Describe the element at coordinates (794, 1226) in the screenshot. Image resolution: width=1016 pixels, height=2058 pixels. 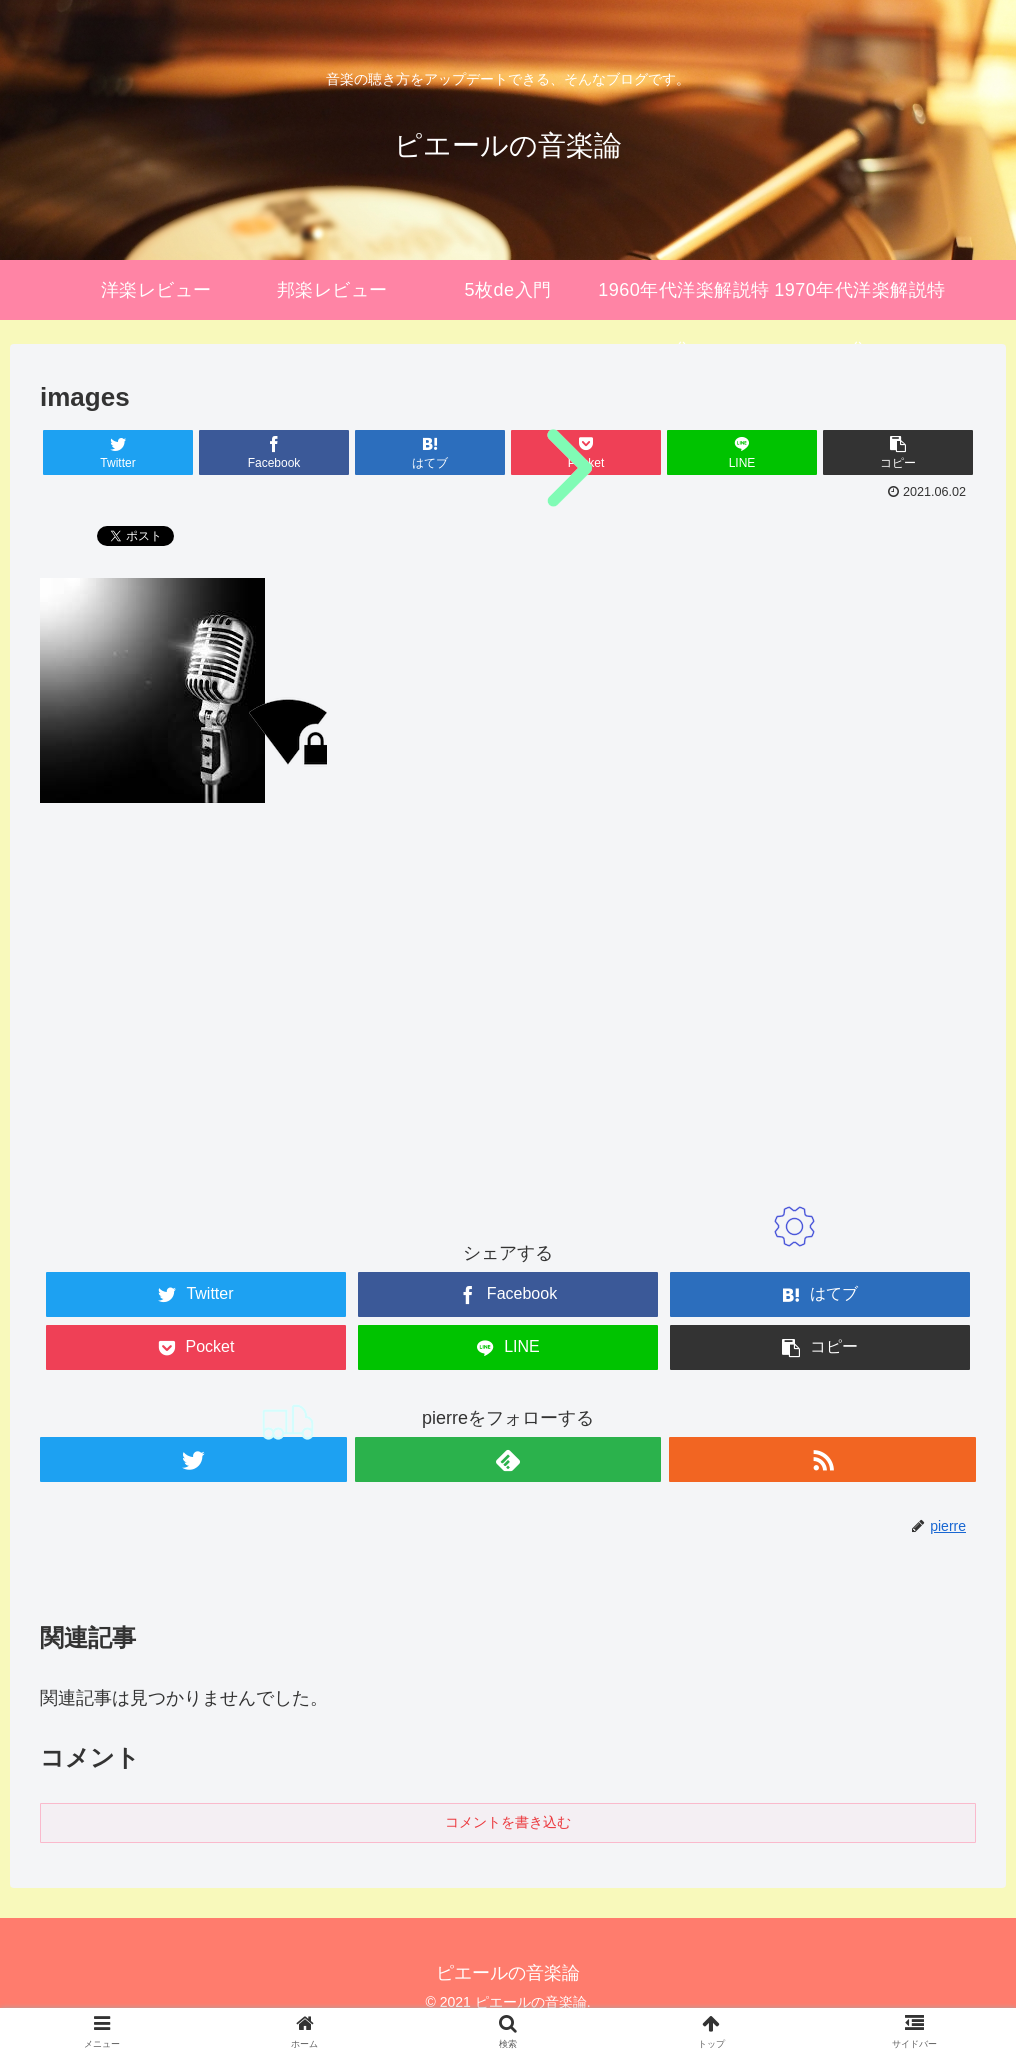
I see `access settings or preferences` at that location.